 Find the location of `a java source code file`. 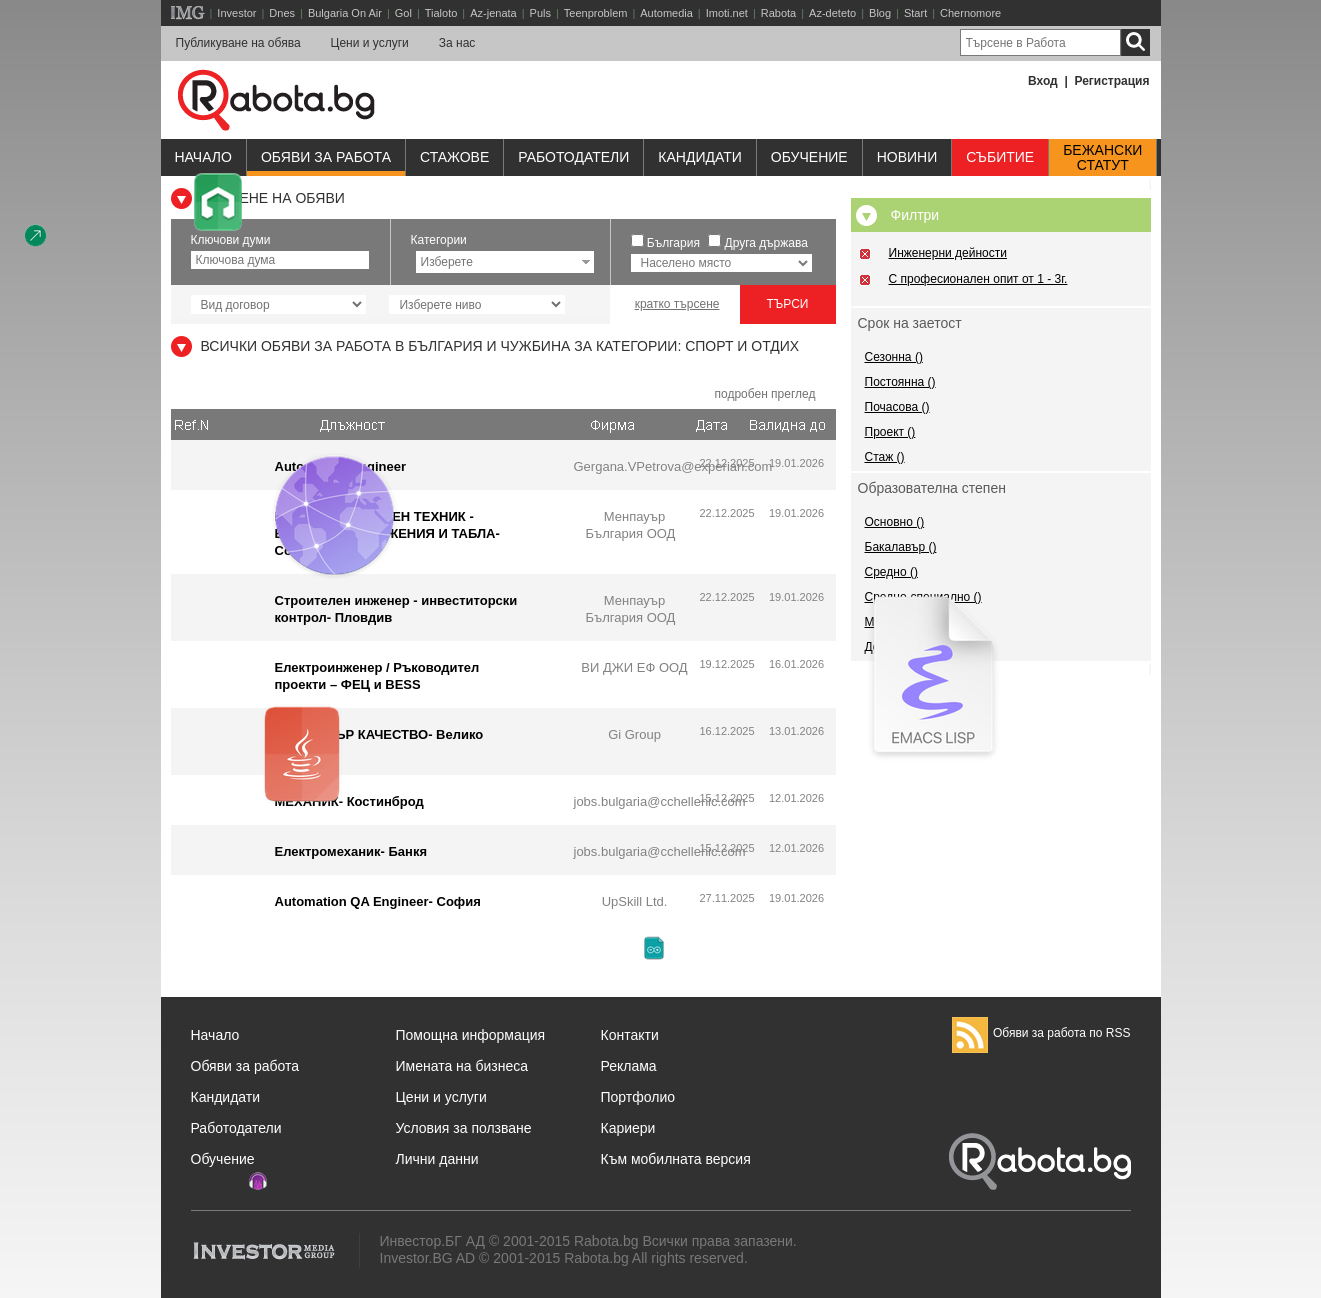

a java source code file is located at coordinates (302, 754).